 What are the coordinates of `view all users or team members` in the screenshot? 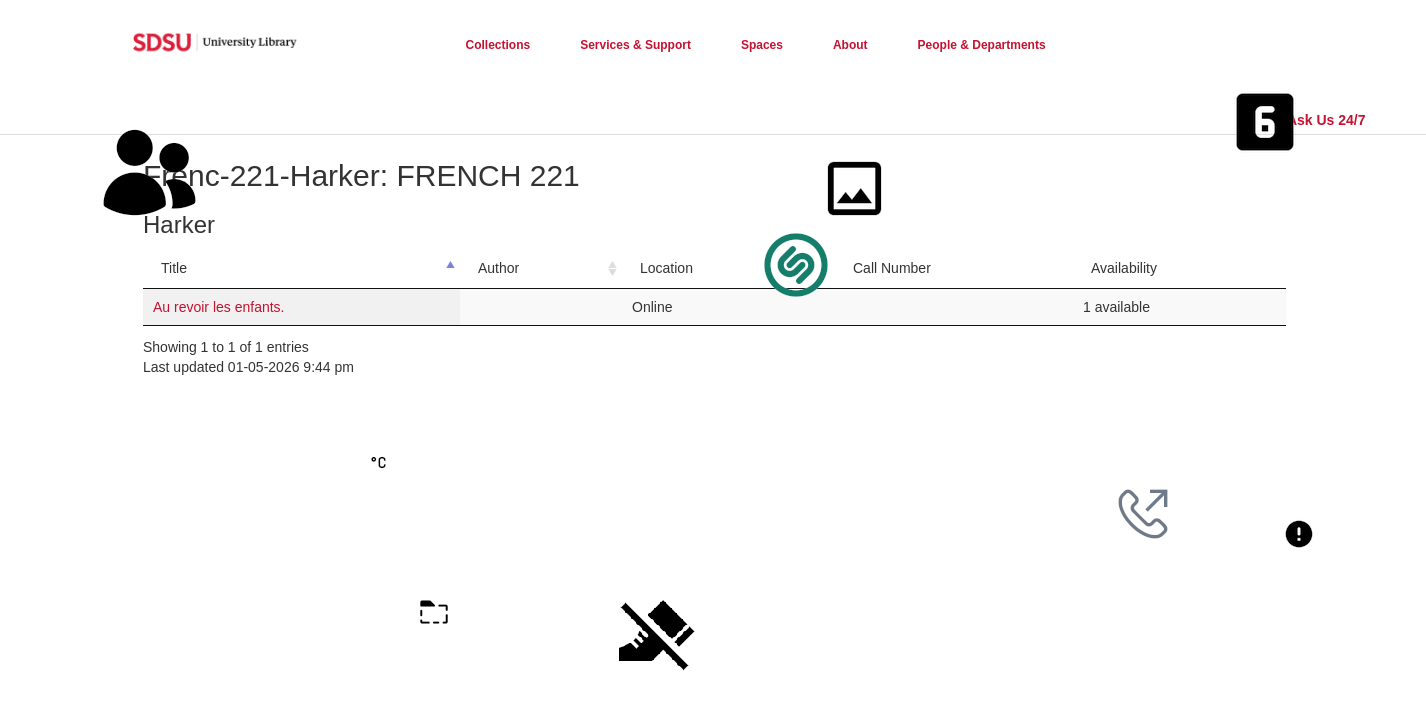 It's located at (149, 172).